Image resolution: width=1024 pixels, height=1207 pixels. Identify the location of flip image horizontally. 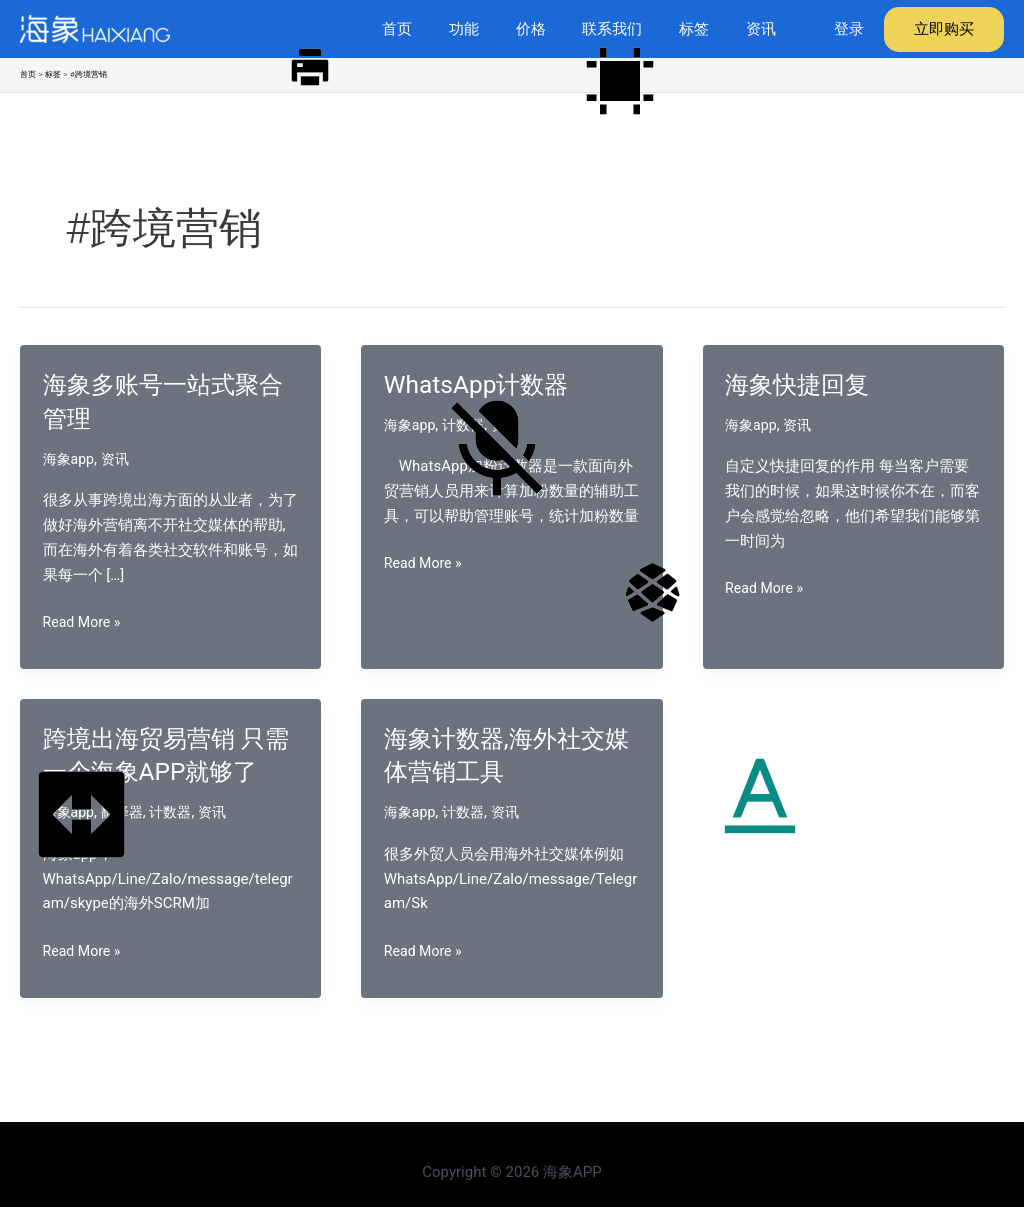
(81, 814).